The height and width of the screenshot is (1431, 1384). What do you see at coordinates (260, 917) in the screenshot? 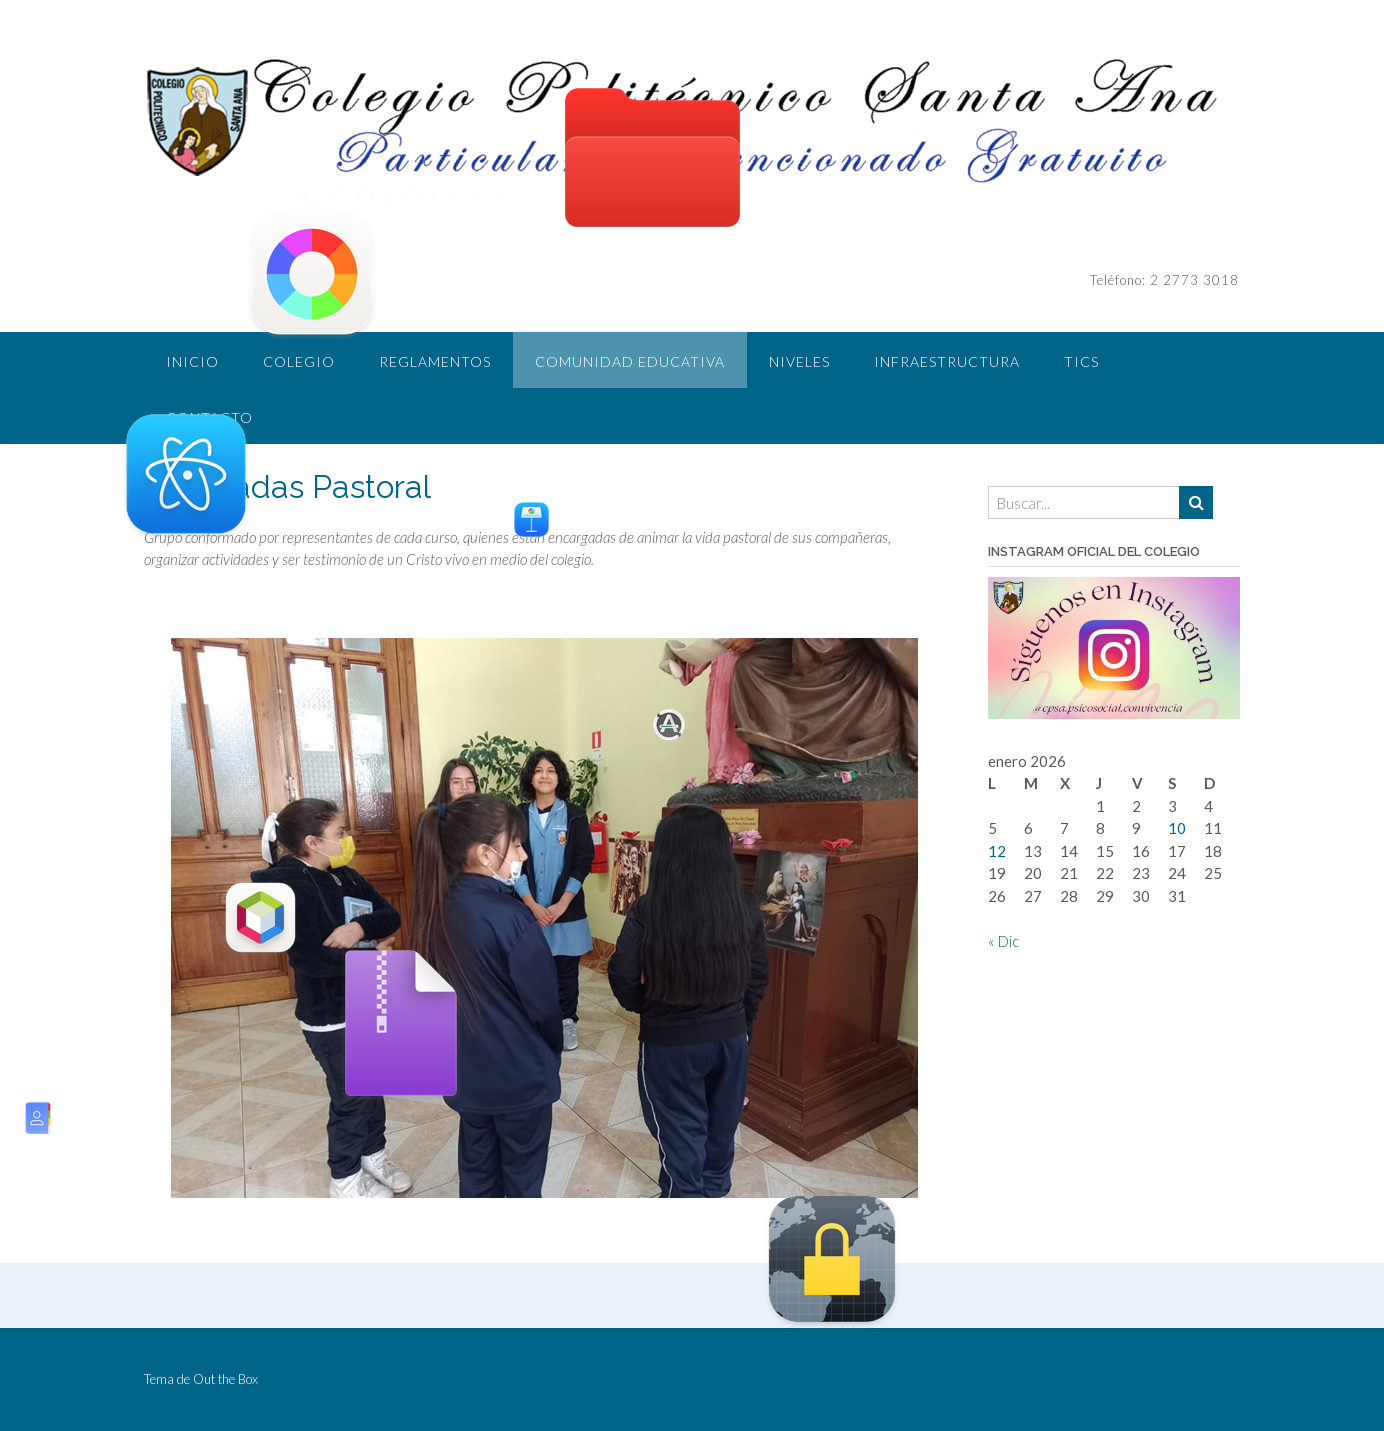
I see `open NetBeans IDE` at bounding box center [260, 917].